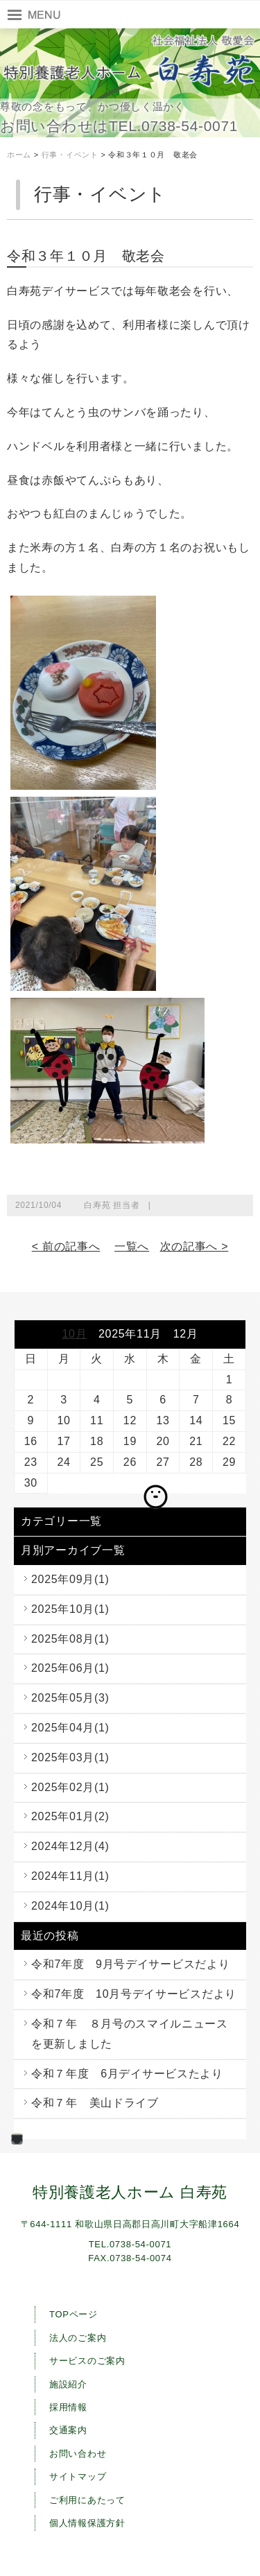 This screenshot has width=260, height=2576. What do you see at coordinates (155, 1496) in the screenshot?
I see `indicates looking up or searching for information` at bounding box center [155, 1496].